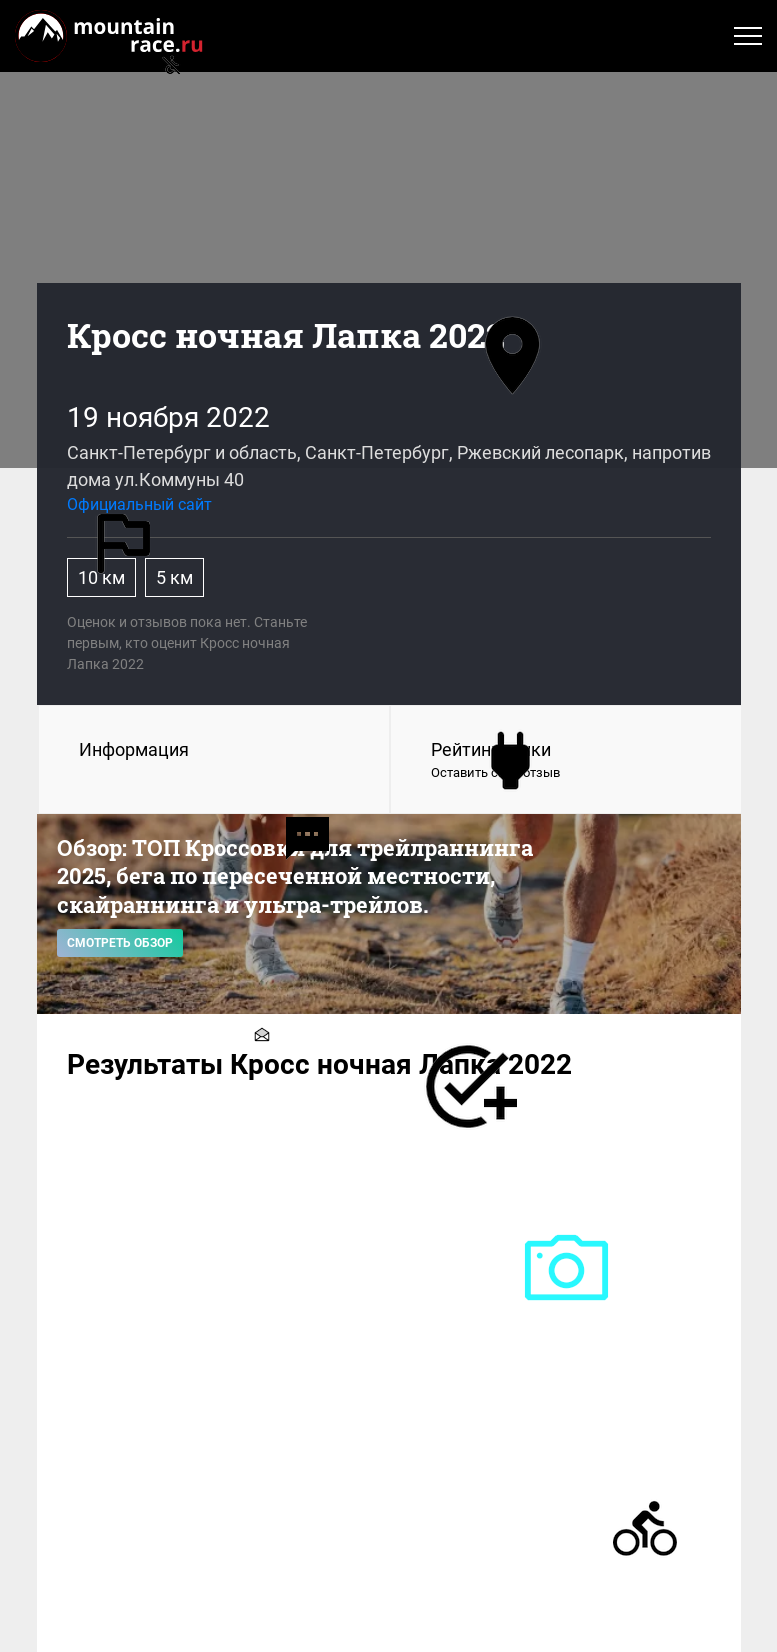  Describe the element at coordinates (645, 1529) in the screenshot. I see `get cycling directions` at that location.